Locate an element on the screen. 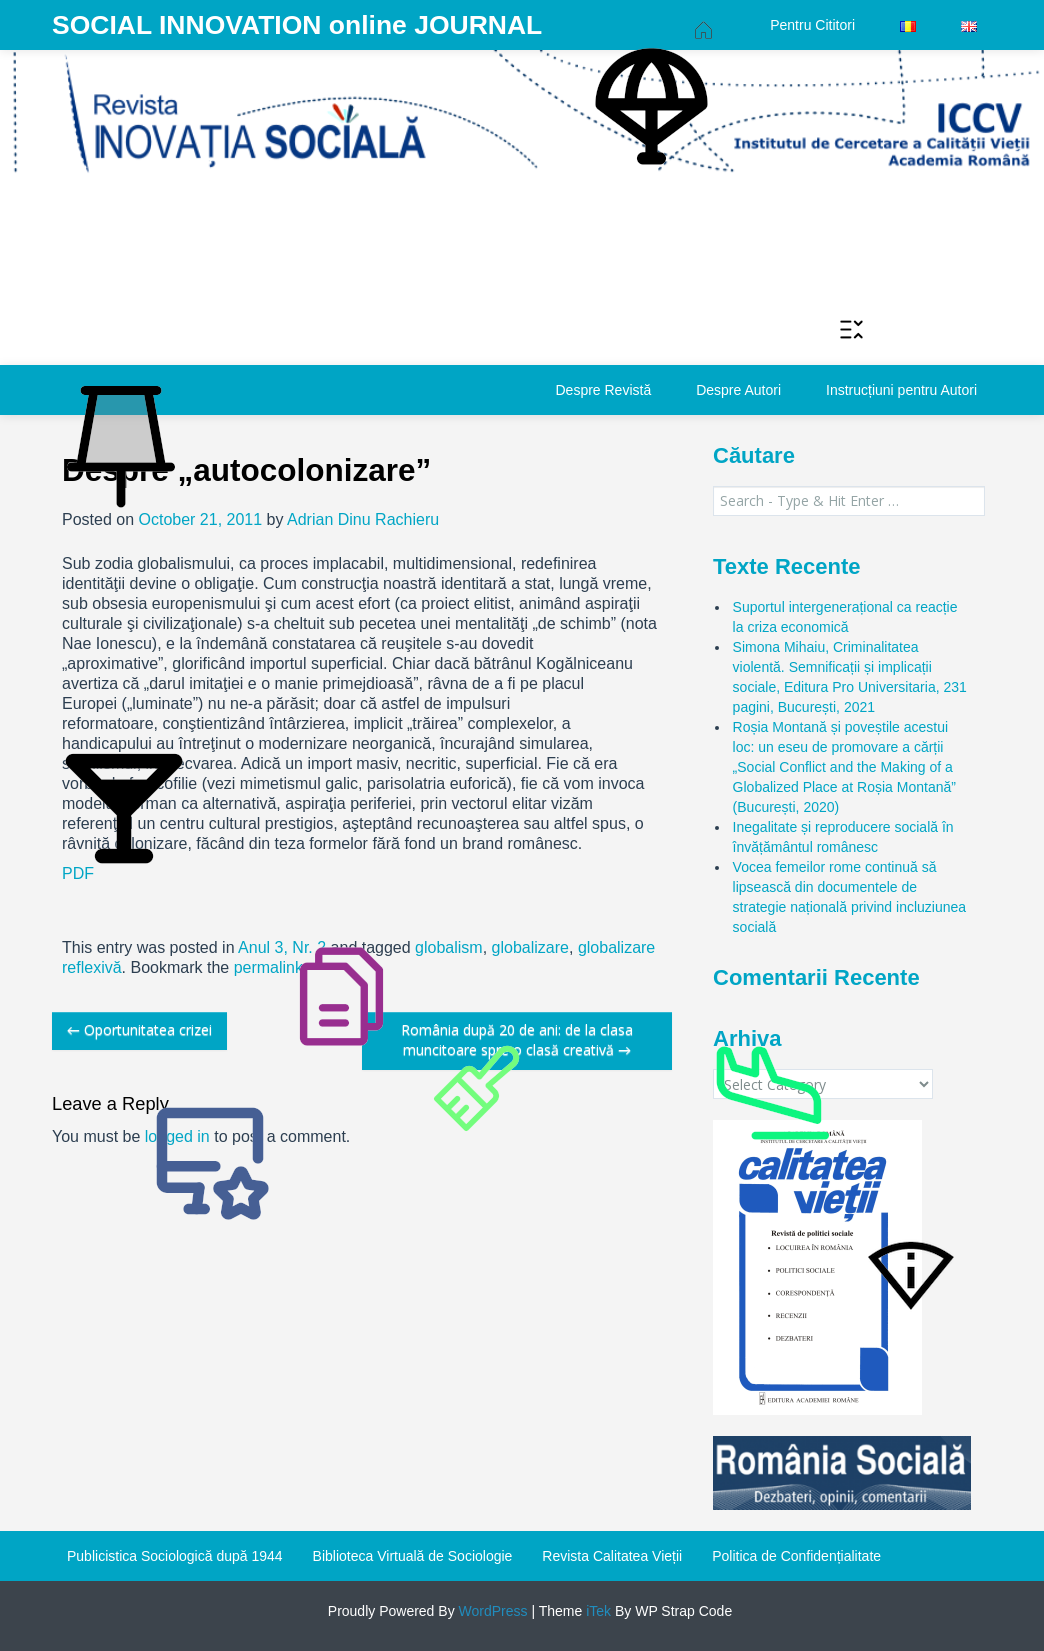 Image resolution: width=1044 pixels, height=1651 pixels. access emergency or backup options is located at coordinates (651, 108).